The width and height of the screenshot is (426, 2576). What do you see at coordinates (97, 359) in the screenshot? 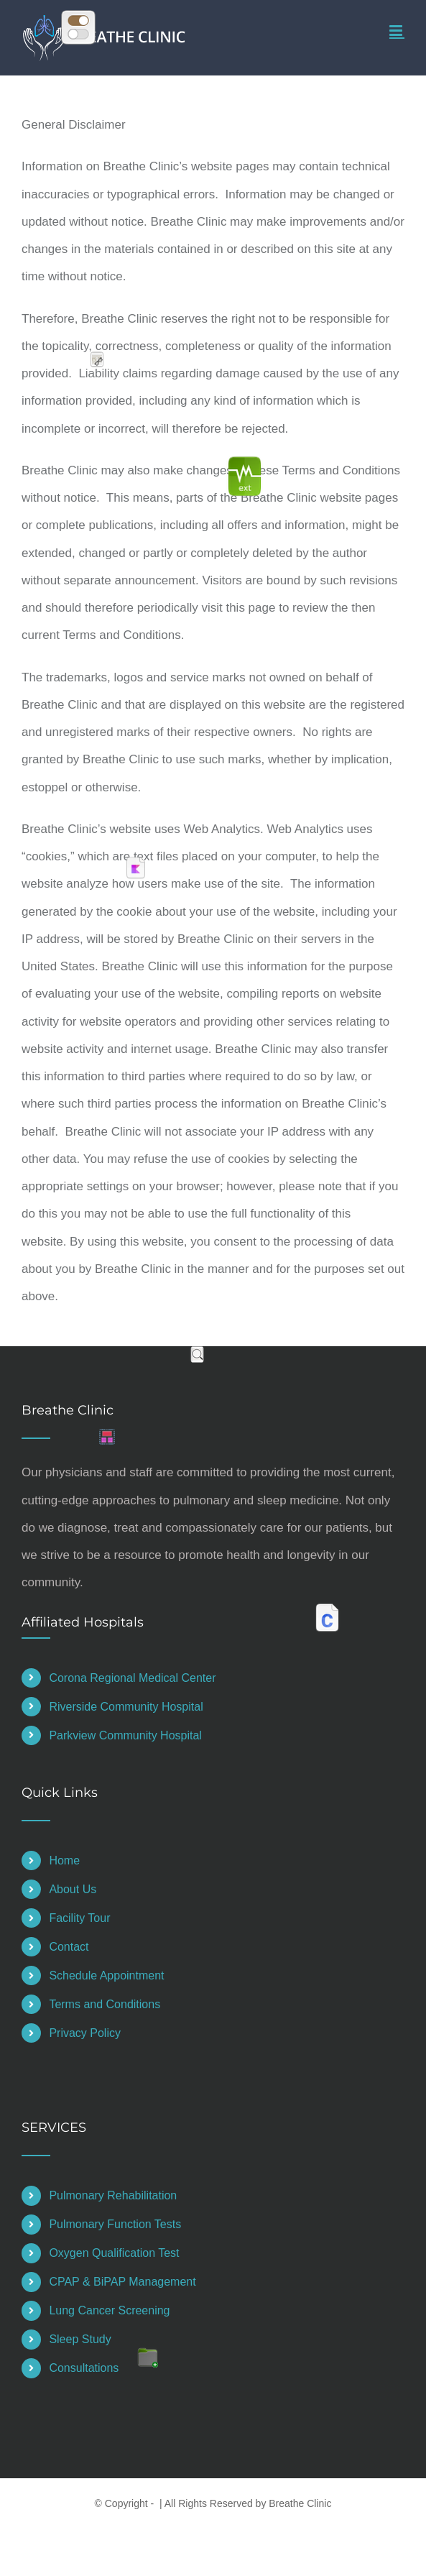
I see `open office or productivity applications` at bounding box center [97, 359].